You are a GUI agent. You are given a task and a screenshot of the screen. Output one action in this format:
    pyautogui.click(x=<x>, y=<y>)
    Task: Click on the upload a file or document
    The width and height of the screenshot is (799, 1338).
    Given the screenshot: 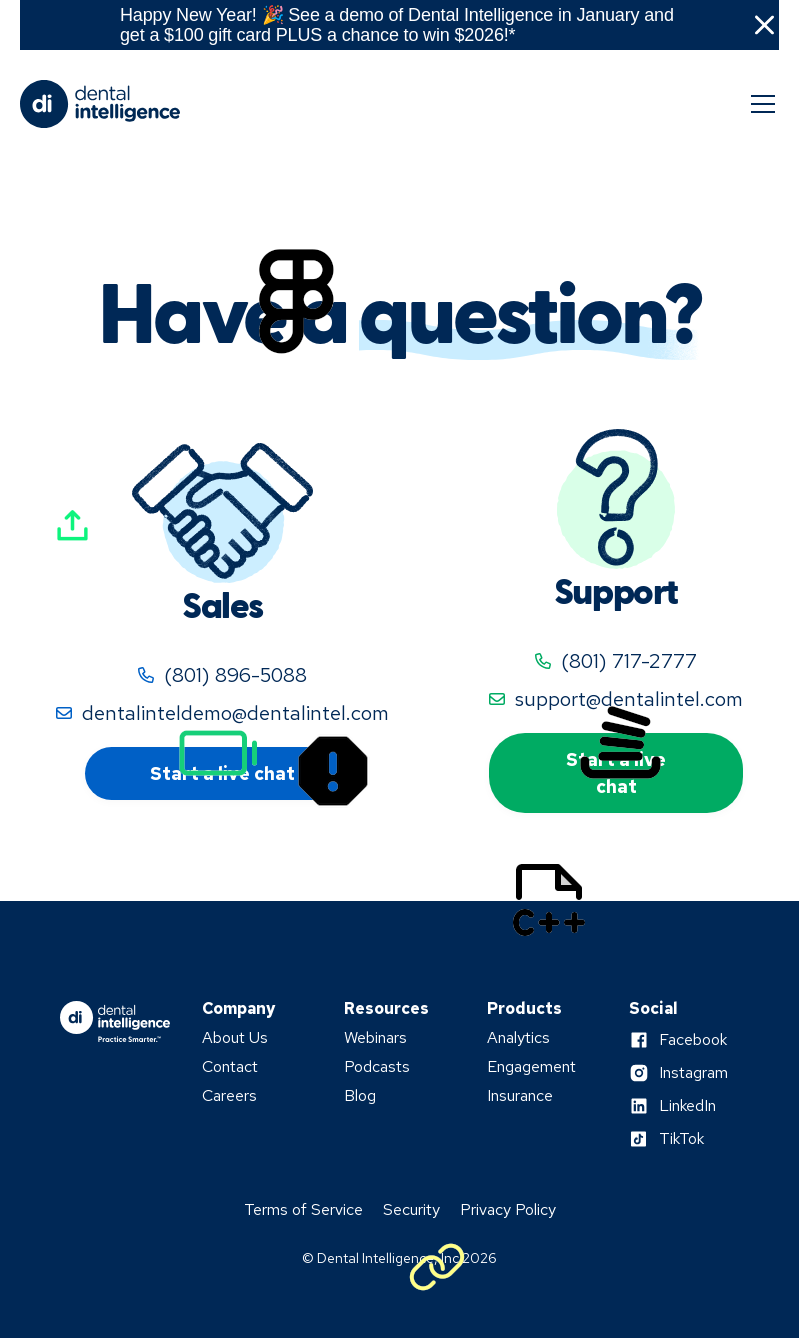 What is the action you would take?
    pyautogui.click(x=72, y=526)
    